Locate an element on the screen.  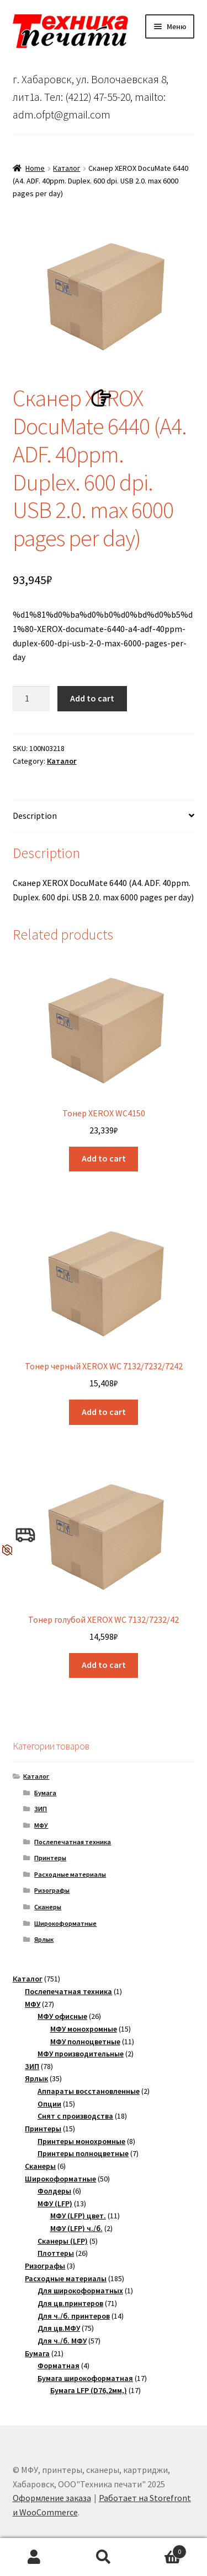
navigate to the next item or step is located at coordinates (100, 398).